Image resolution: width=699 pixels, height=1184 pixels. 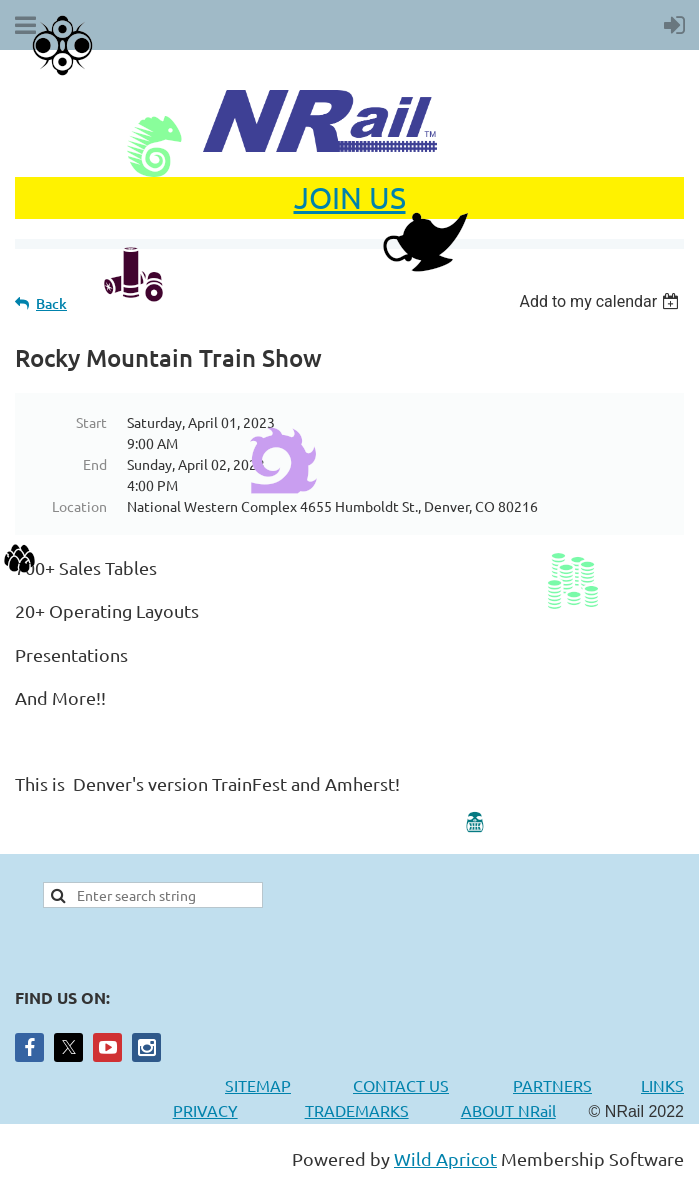 What do you see at coordinates (62, 45) in the screenshot?
I see `decorative abstract shape or pattern element` at bounding box center [62, 45].